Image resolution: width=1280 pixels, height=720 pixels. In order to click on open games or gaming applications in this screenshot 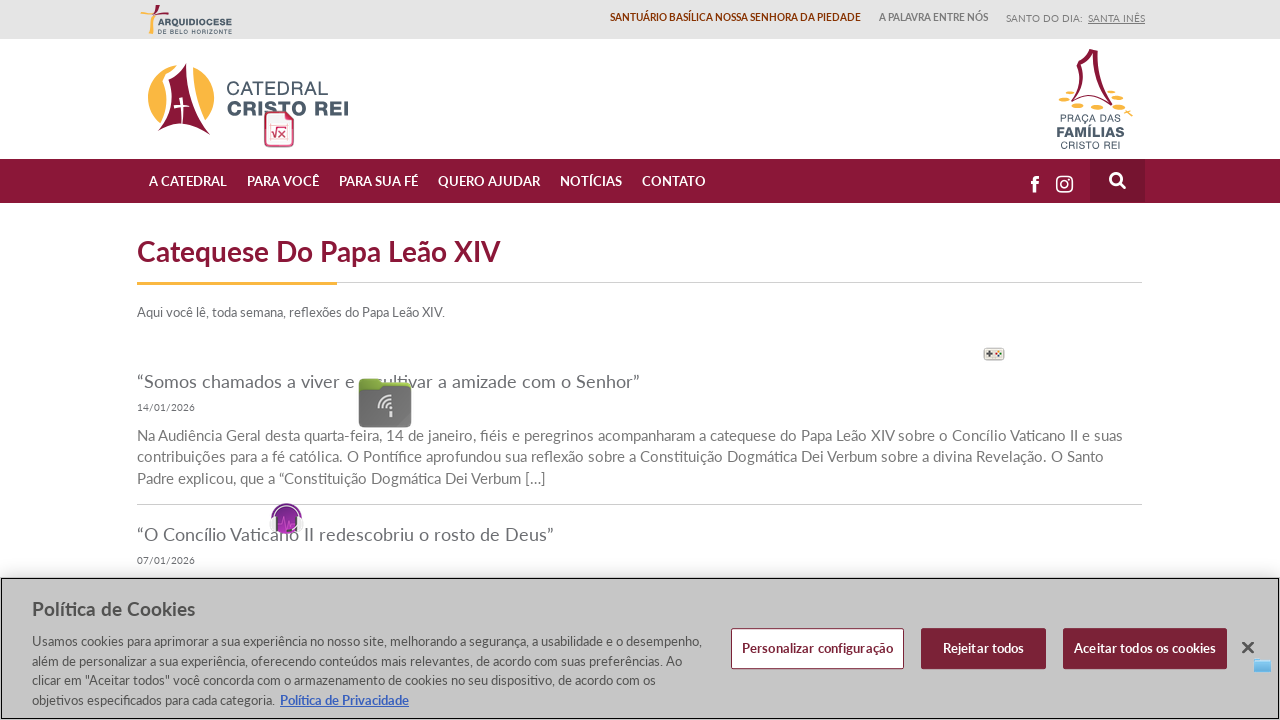, I will do `click(994, 354)`.